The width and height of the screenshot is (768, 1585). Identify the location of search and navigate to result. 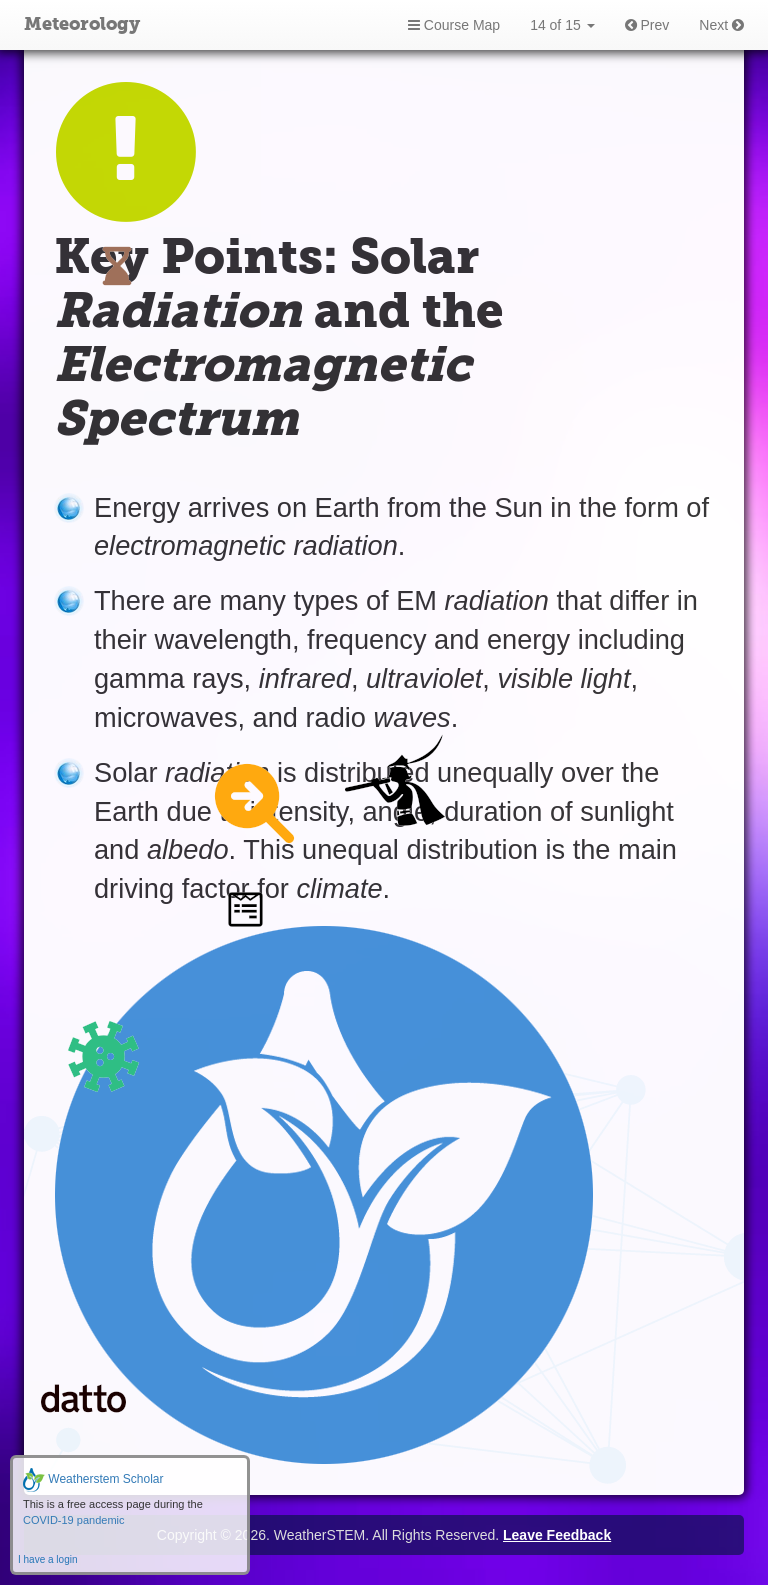
(254, 803).